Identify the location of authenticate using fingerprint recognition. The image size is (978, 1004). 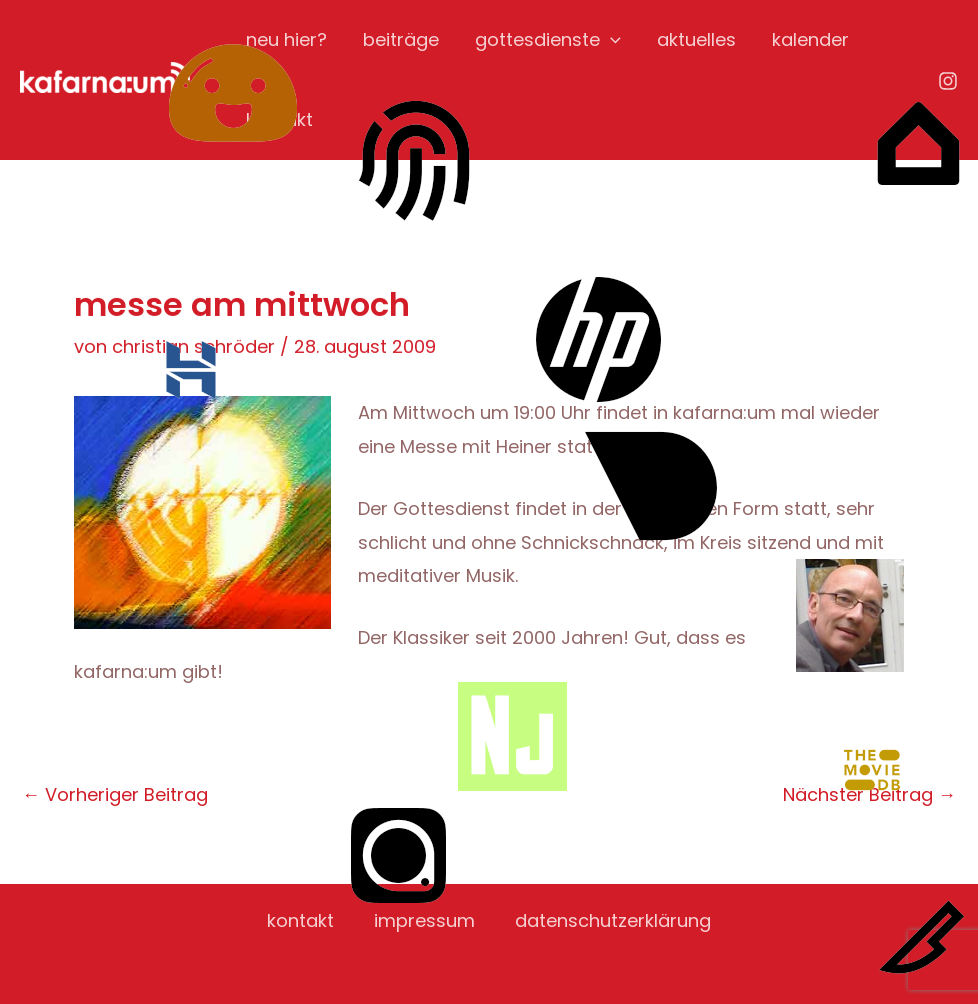
(416, 160).